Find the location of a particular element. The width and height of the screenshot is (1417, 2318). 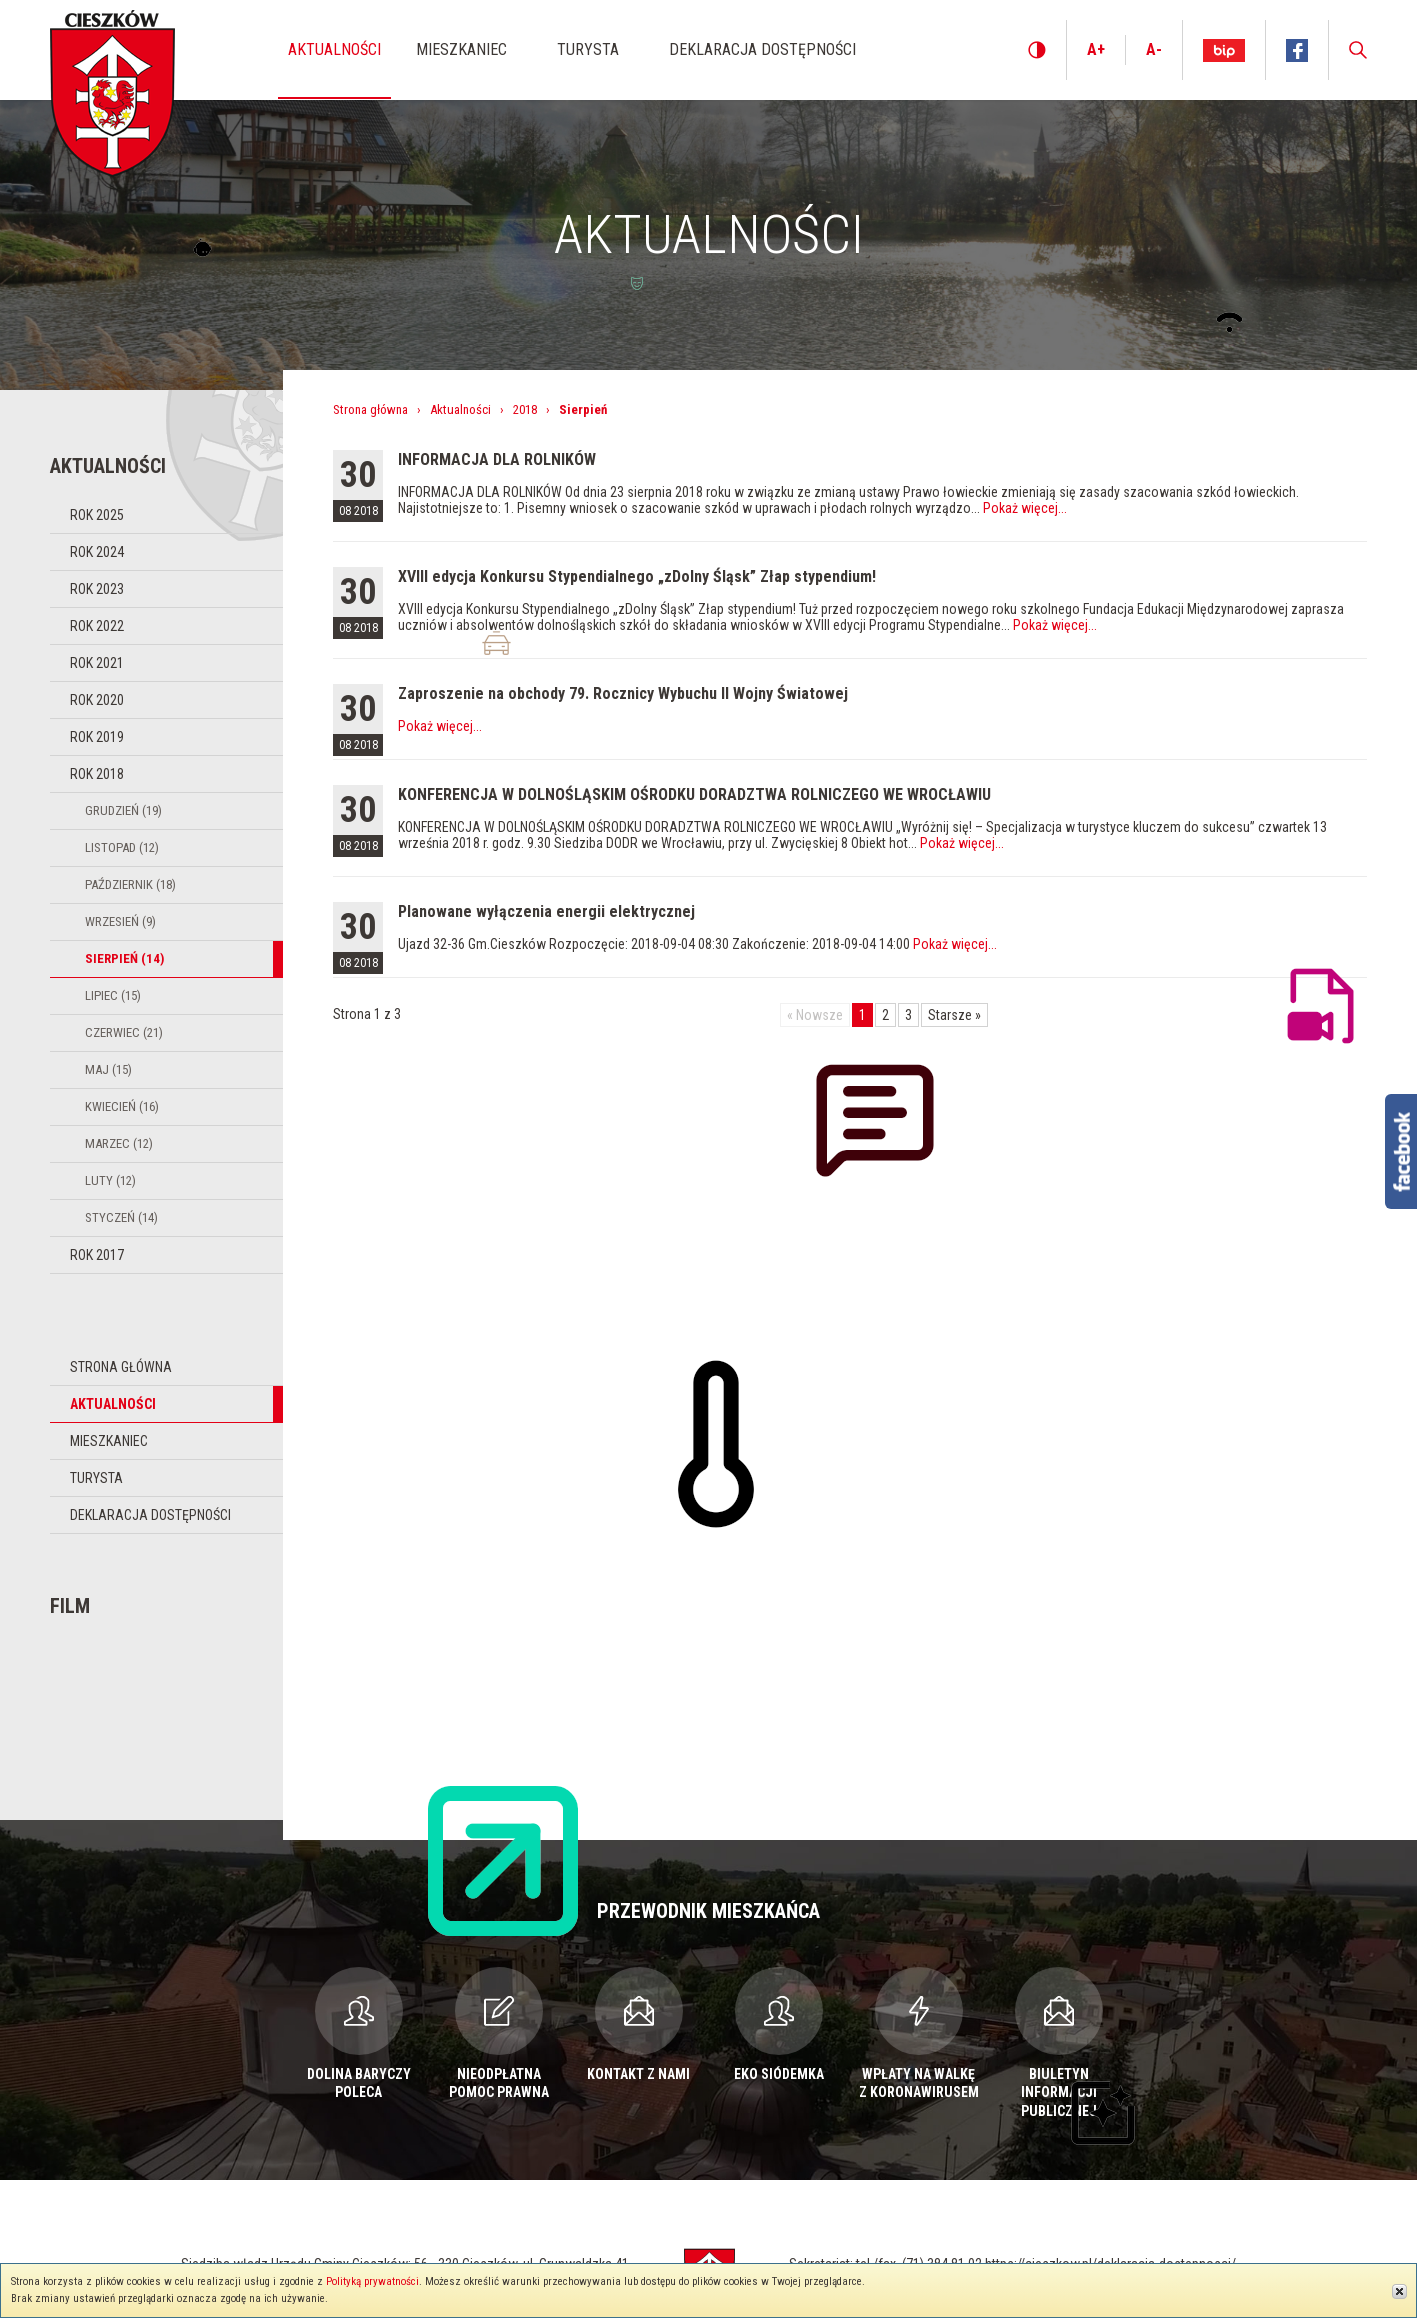

contact or locate emergency services is located at coordinates (496, 644).